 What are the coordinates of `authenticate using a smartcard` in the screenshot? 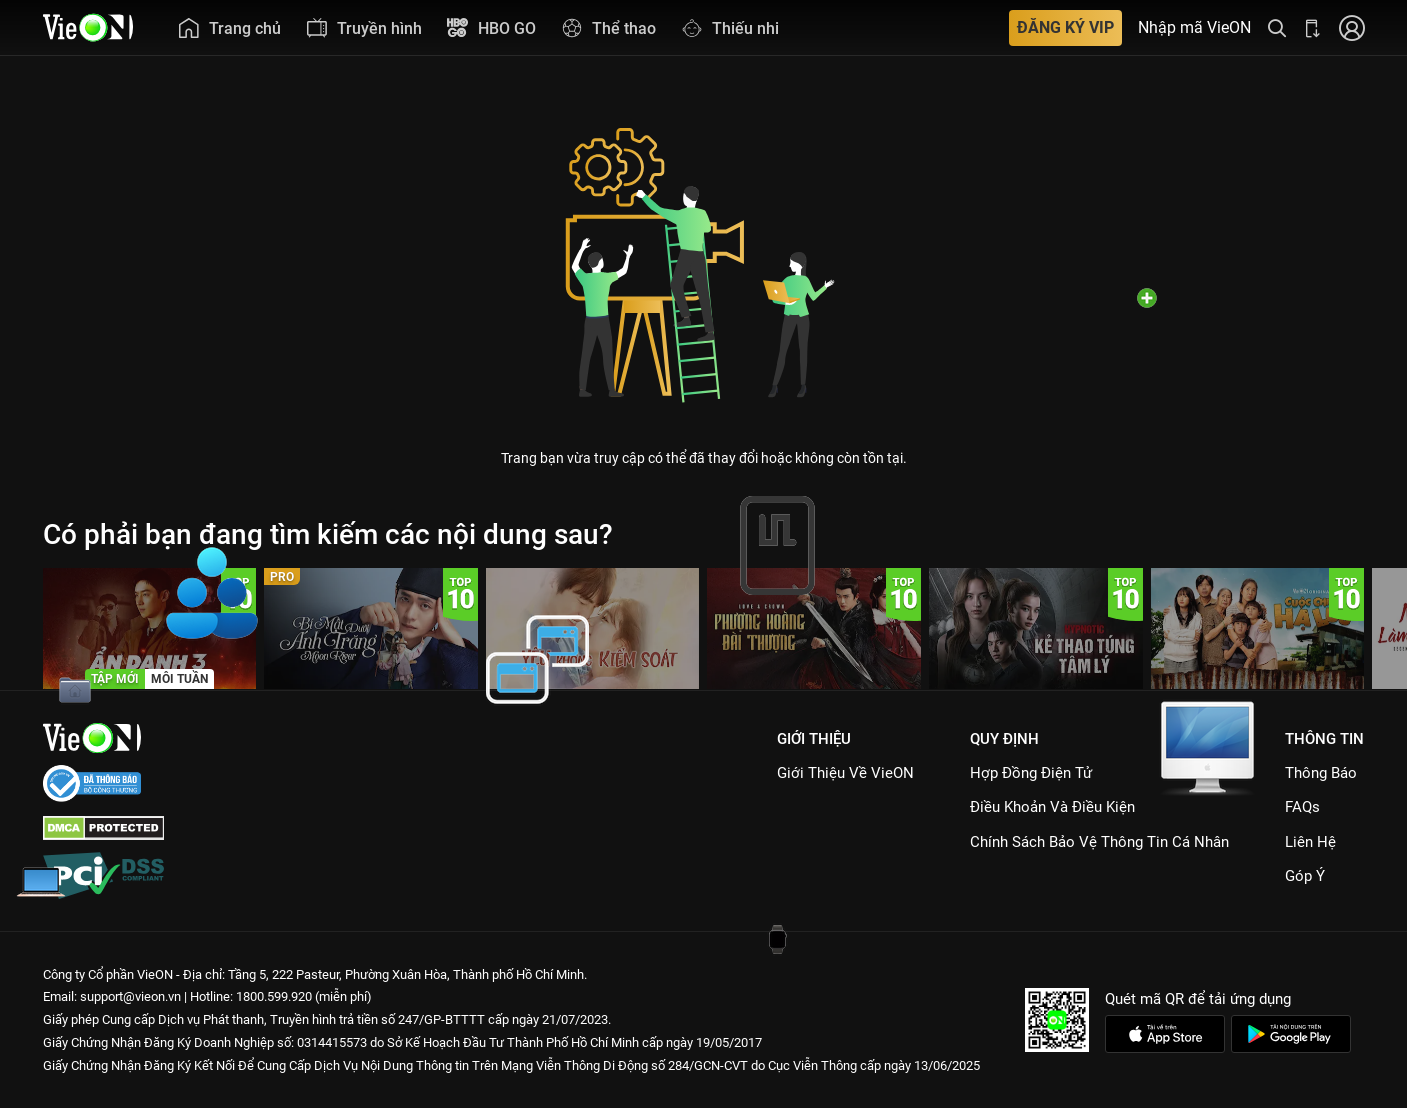 It's located at (777, 545).